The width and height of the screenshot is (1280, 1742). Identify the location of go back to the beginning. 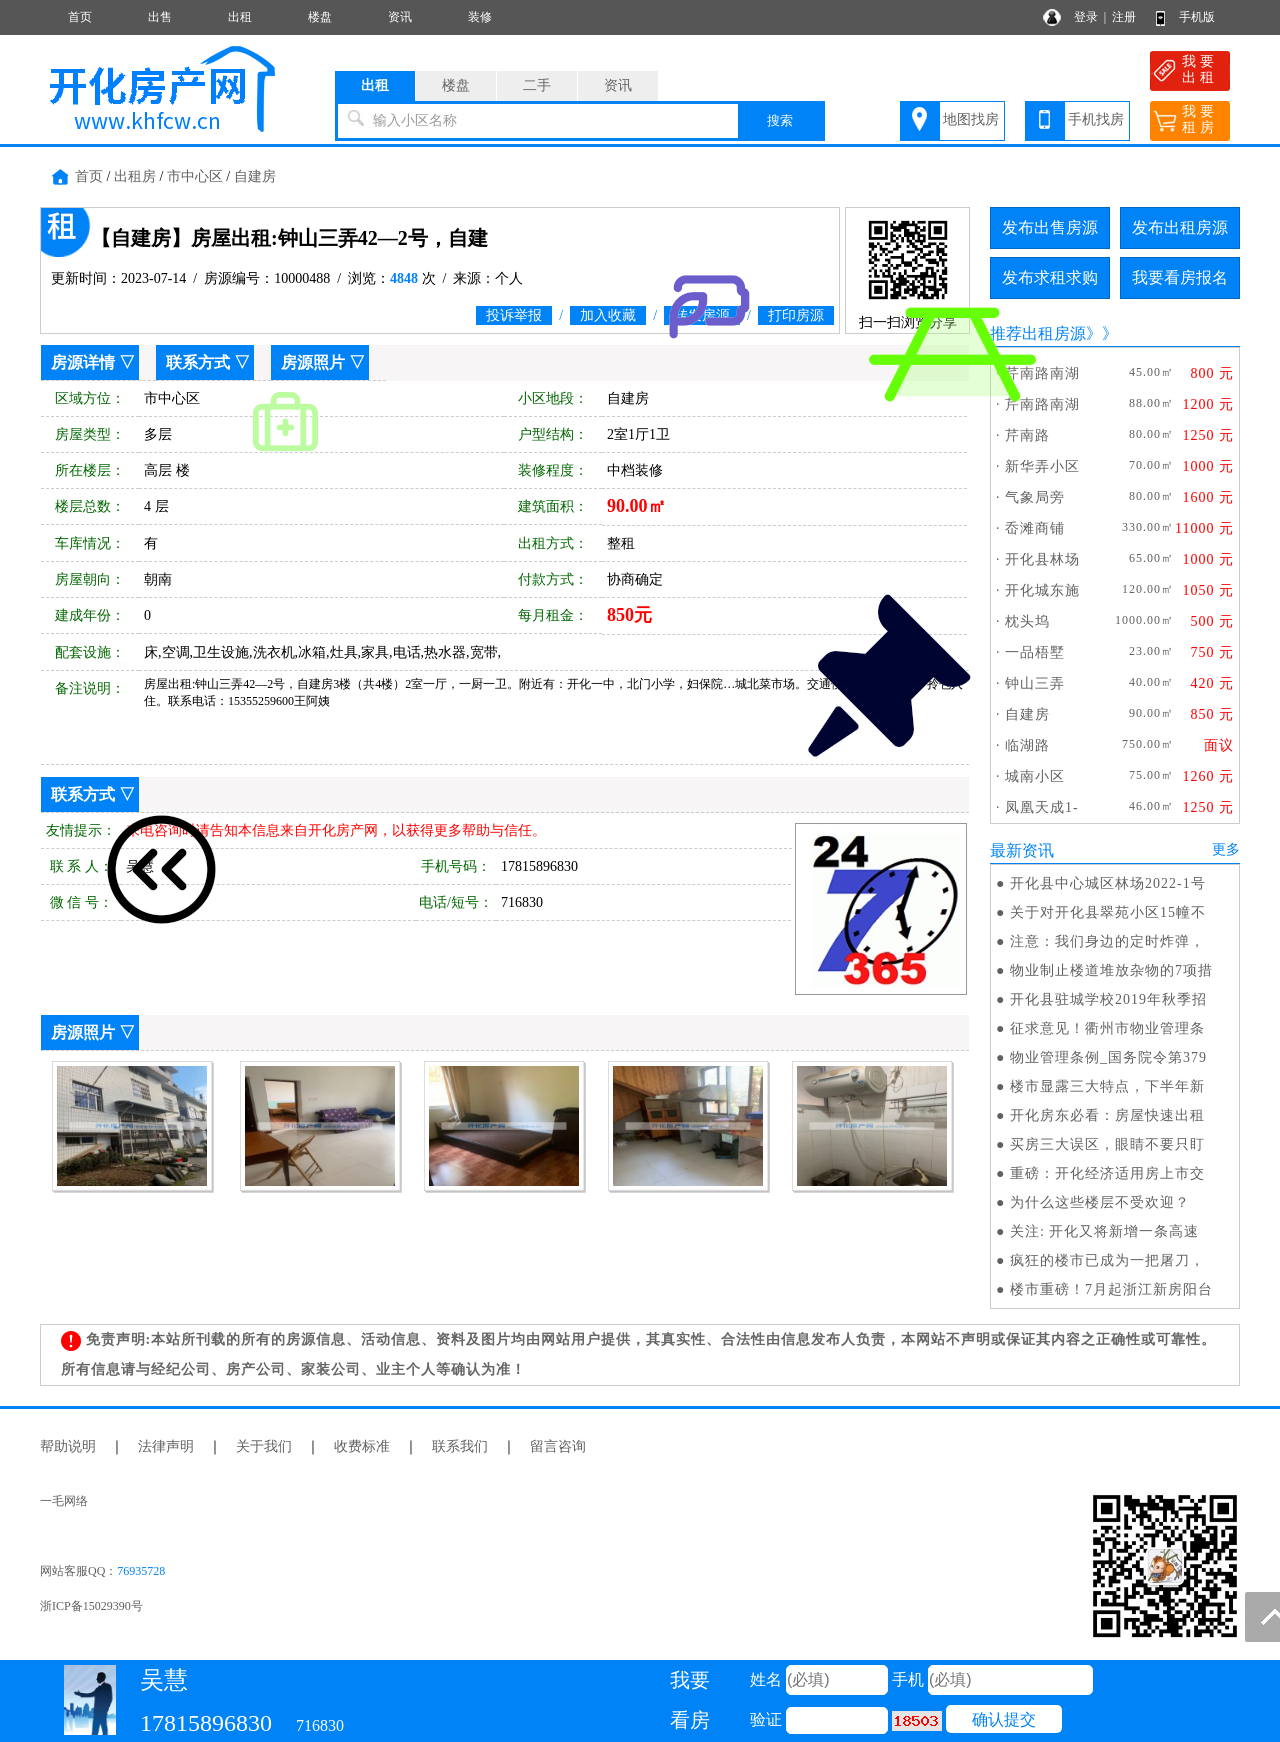
(161, 869).